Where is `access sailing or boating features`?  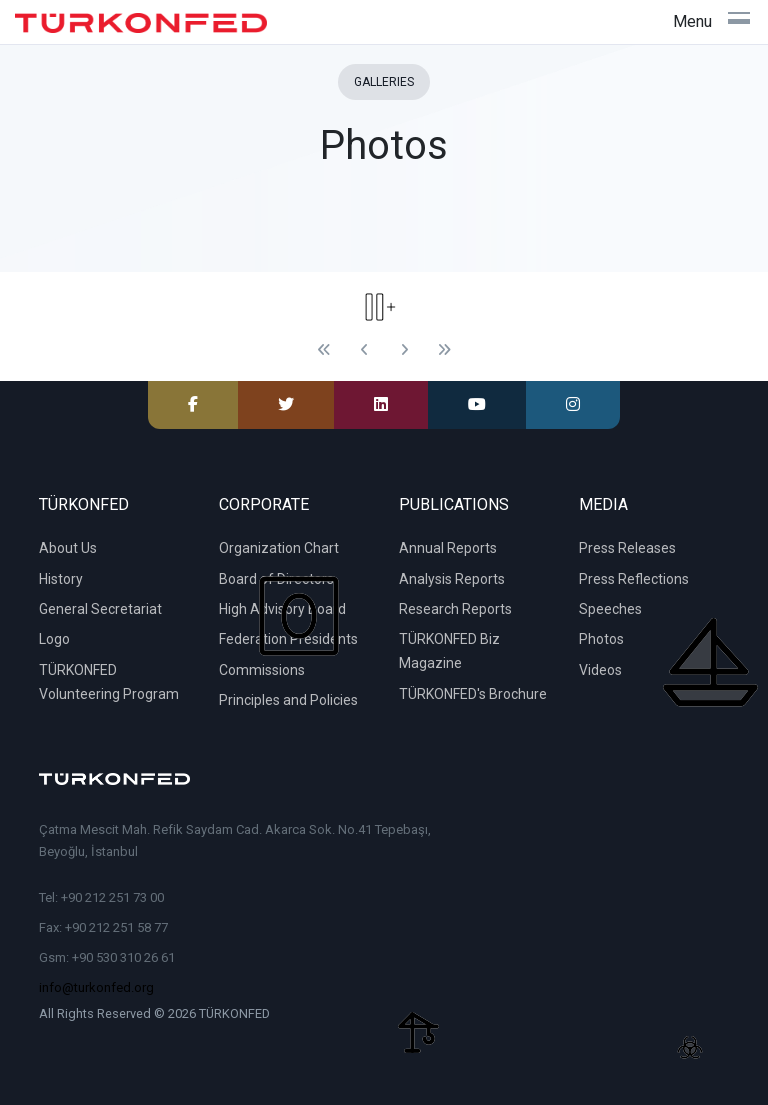 access sailing or boating features is located at coordinates (710, 668).